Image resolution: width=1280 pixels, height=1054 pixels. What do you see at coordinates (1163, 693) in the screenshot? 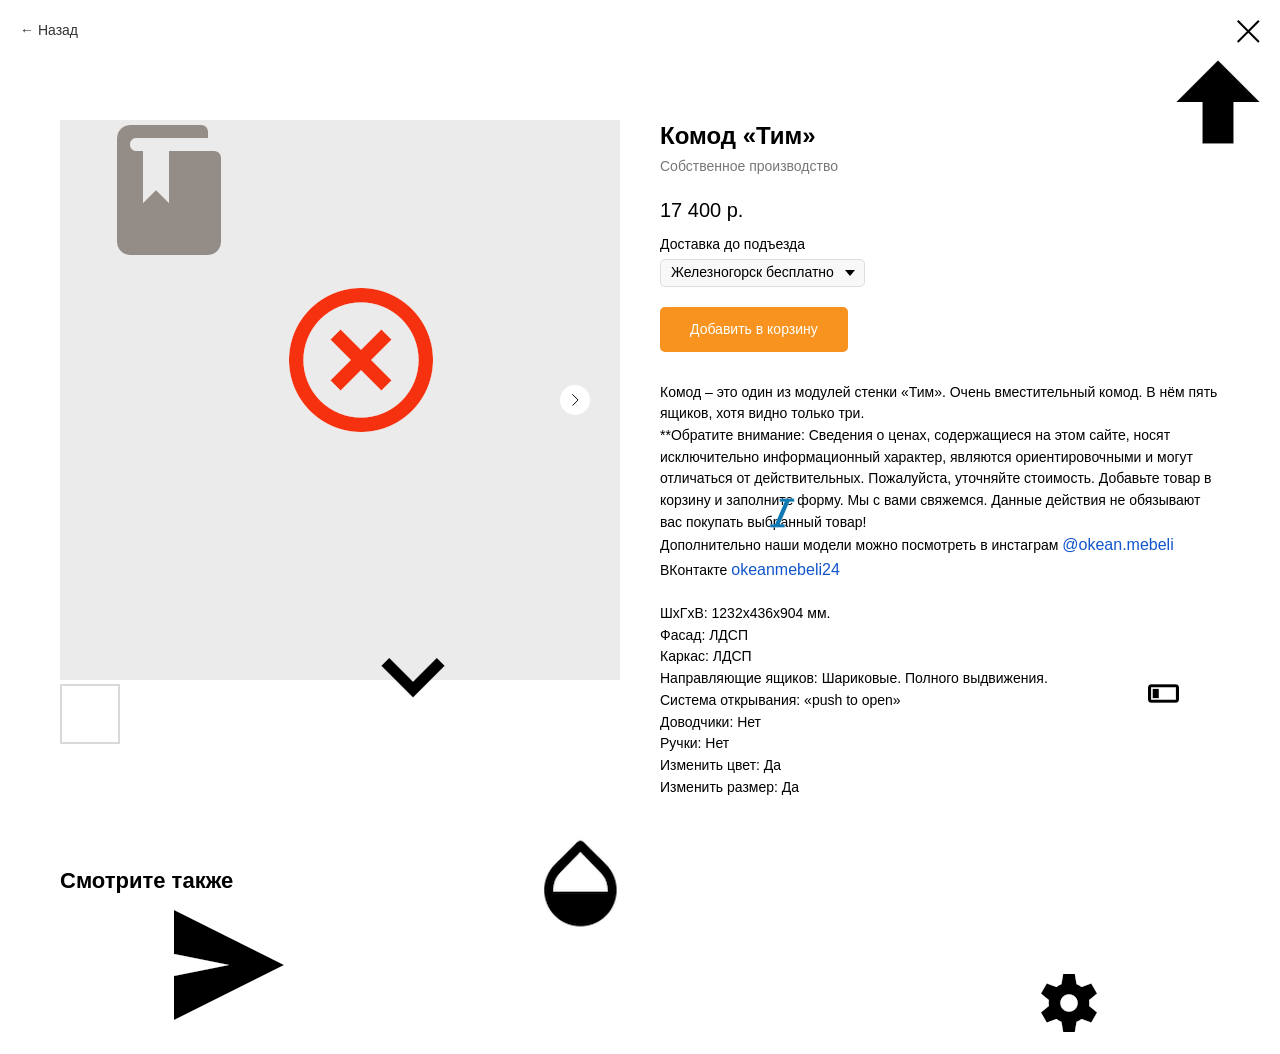
I see `indicates low battery status` at bounding box center [1163, 693].